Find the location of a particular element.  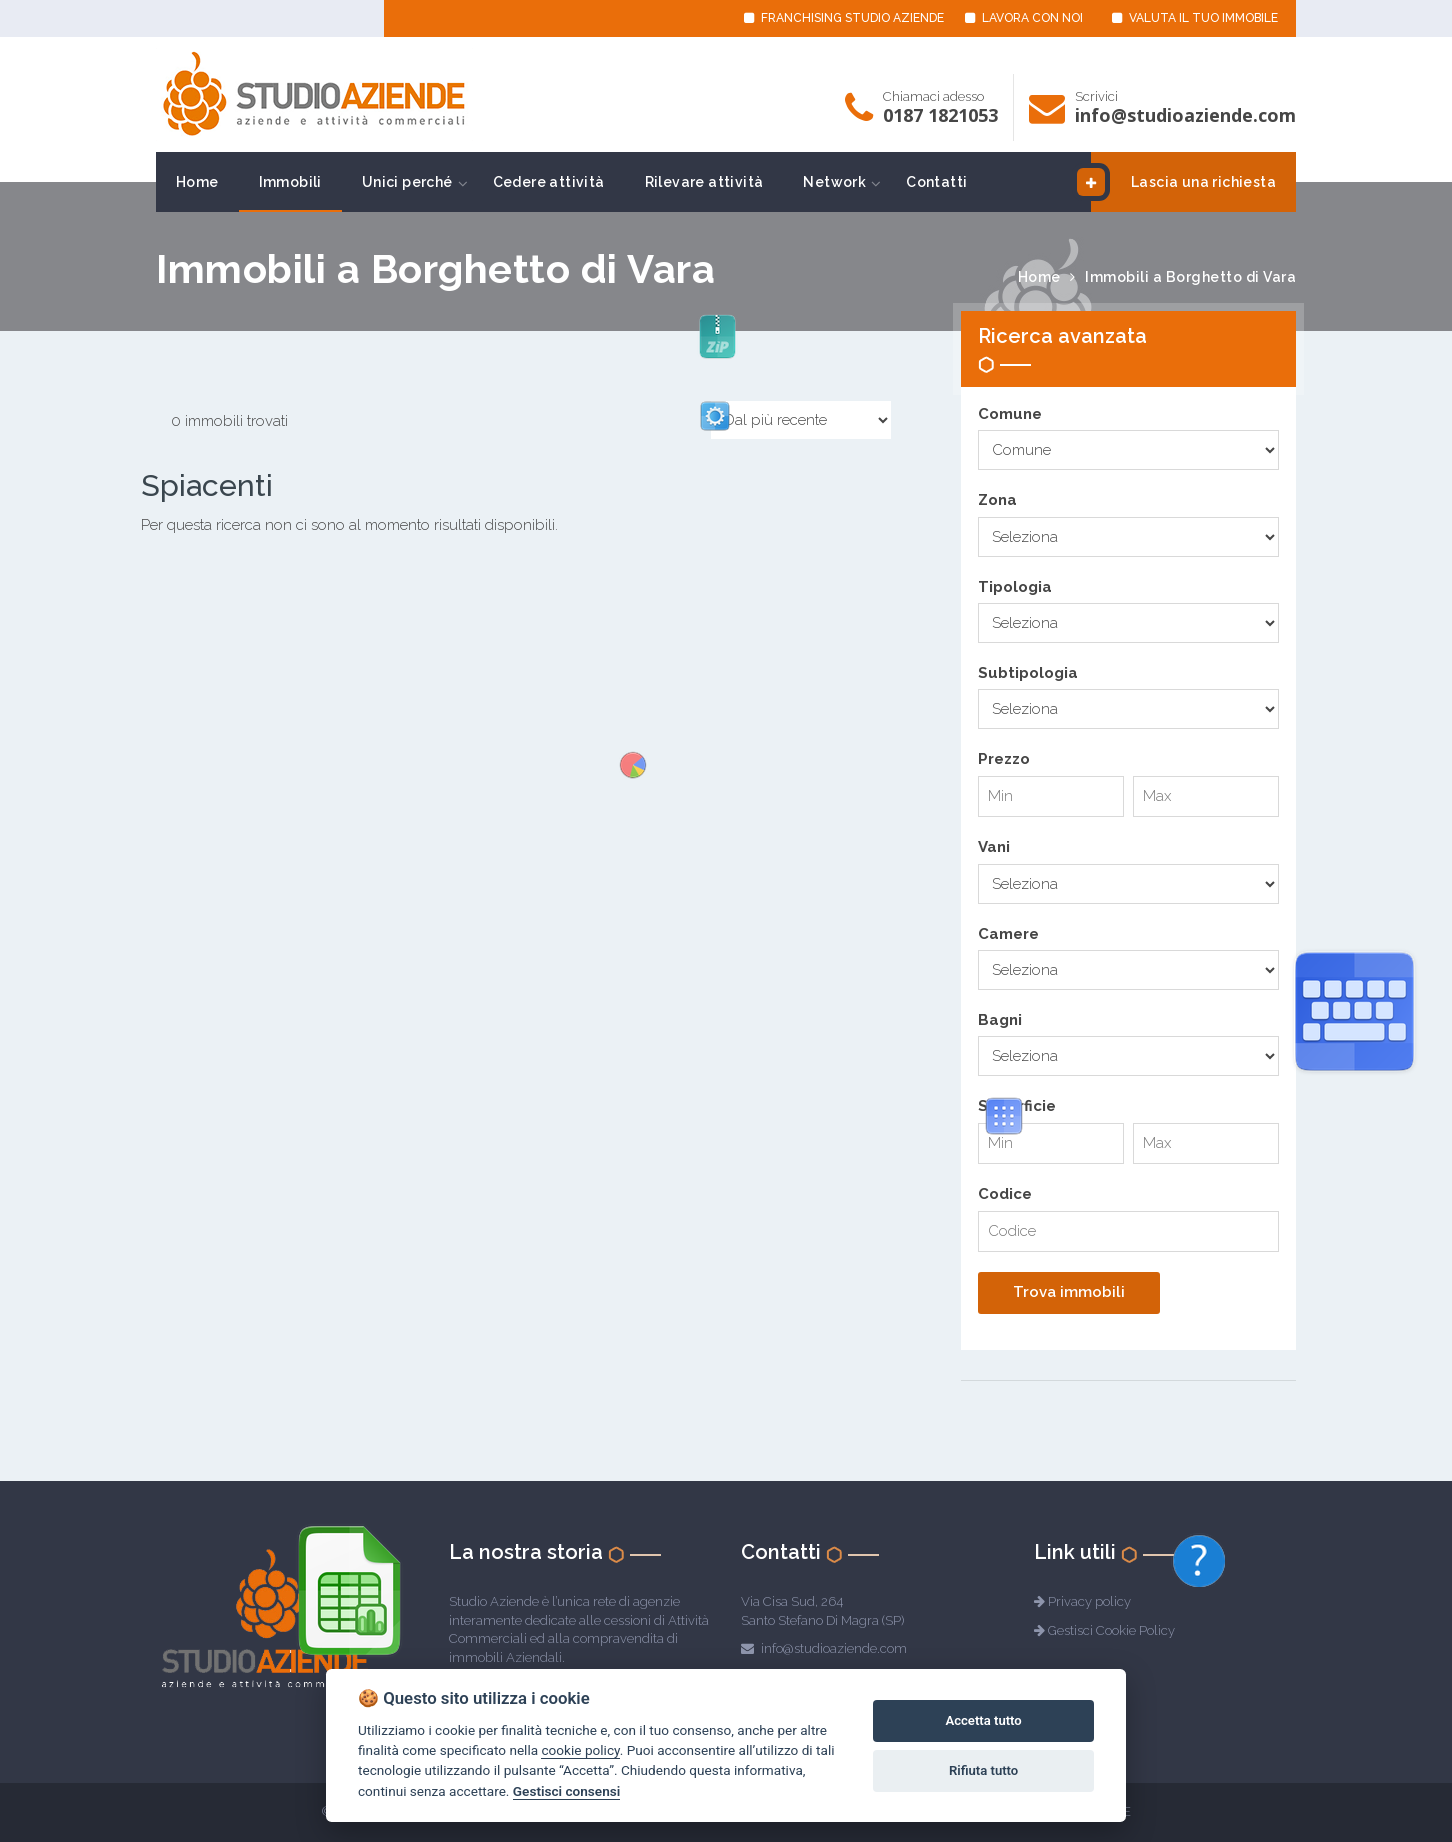

open a spreadsheet template file is located at coordinates (349, 1590).